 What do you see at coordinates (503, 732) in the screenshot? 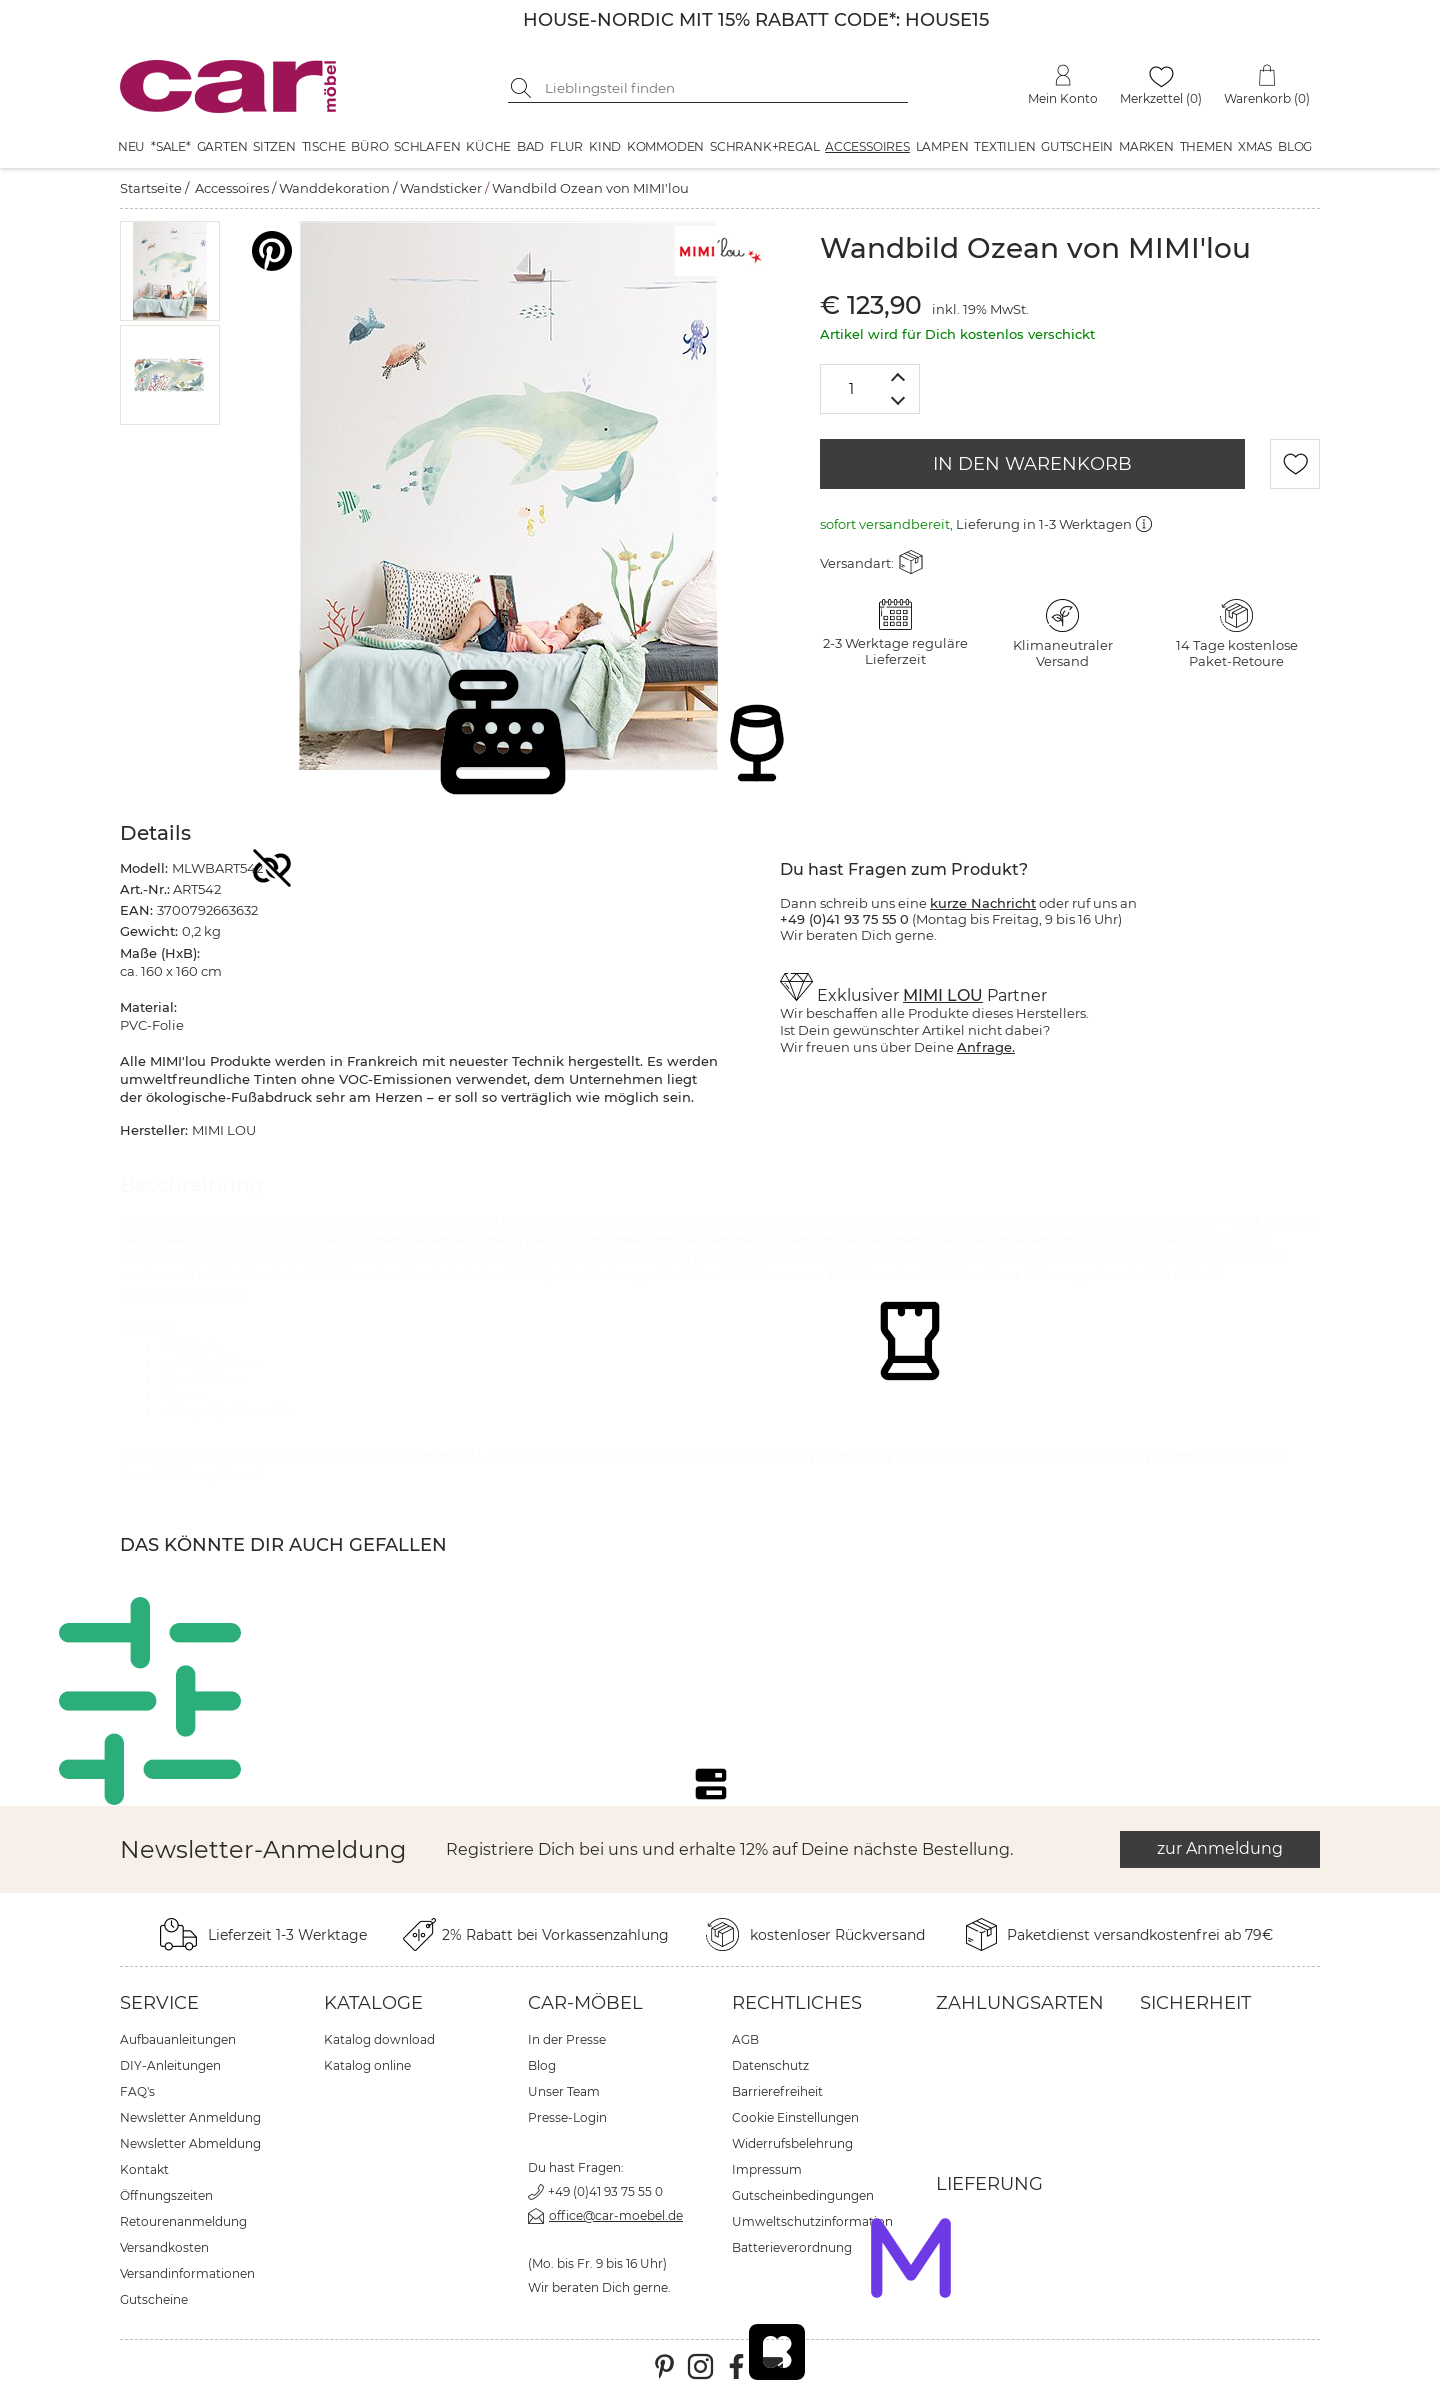
I see `access point of sale system` at bounding box center [503, 732].